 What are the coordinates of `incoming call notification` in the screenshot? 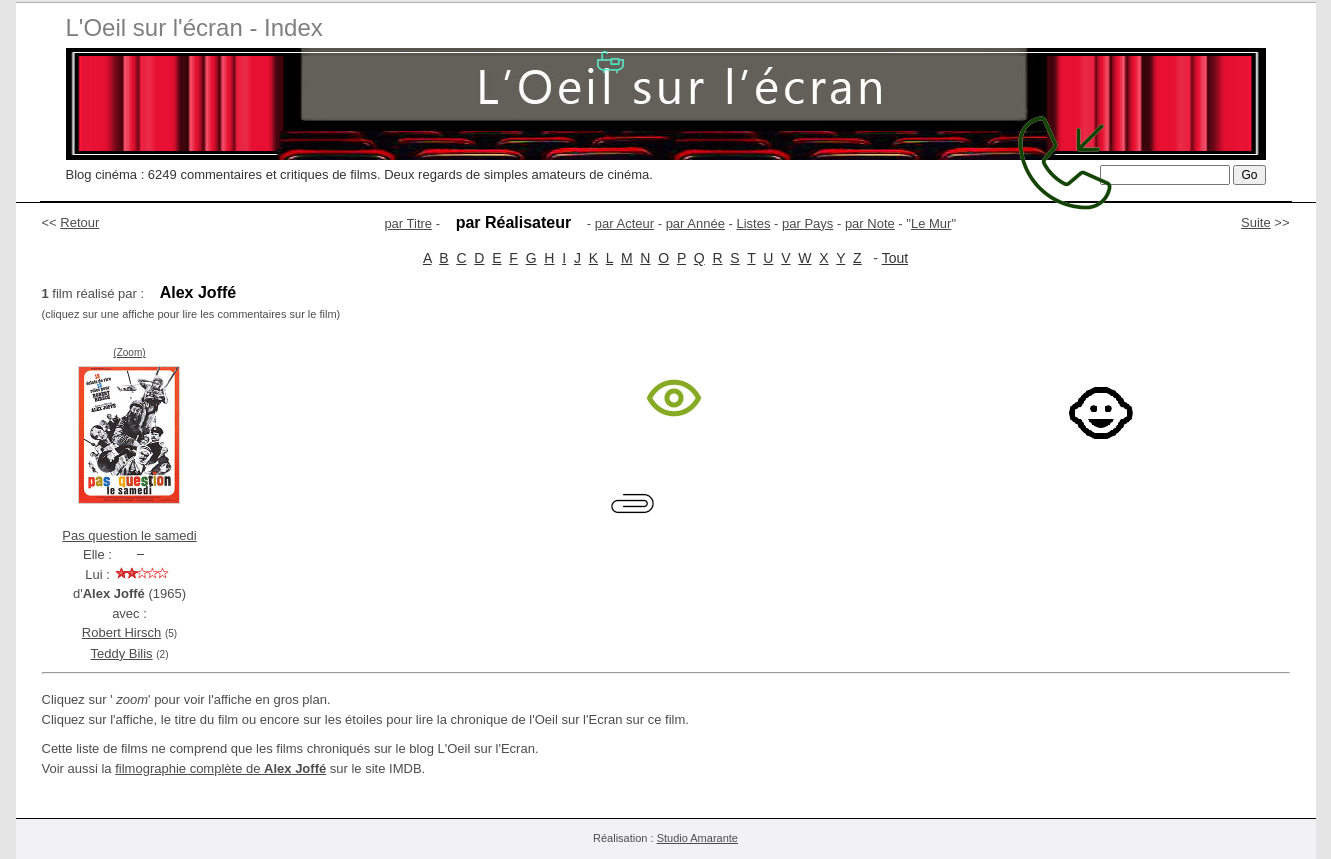 It's located at (1067, 161).